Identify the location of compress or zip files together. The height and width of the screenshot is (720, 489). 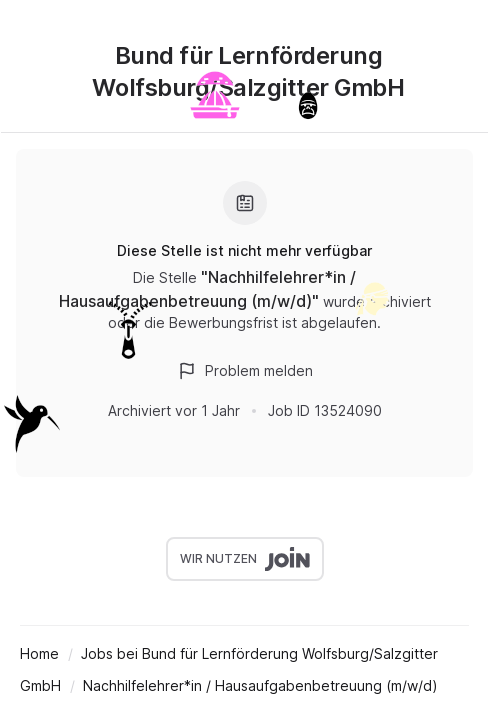
(128, 330).